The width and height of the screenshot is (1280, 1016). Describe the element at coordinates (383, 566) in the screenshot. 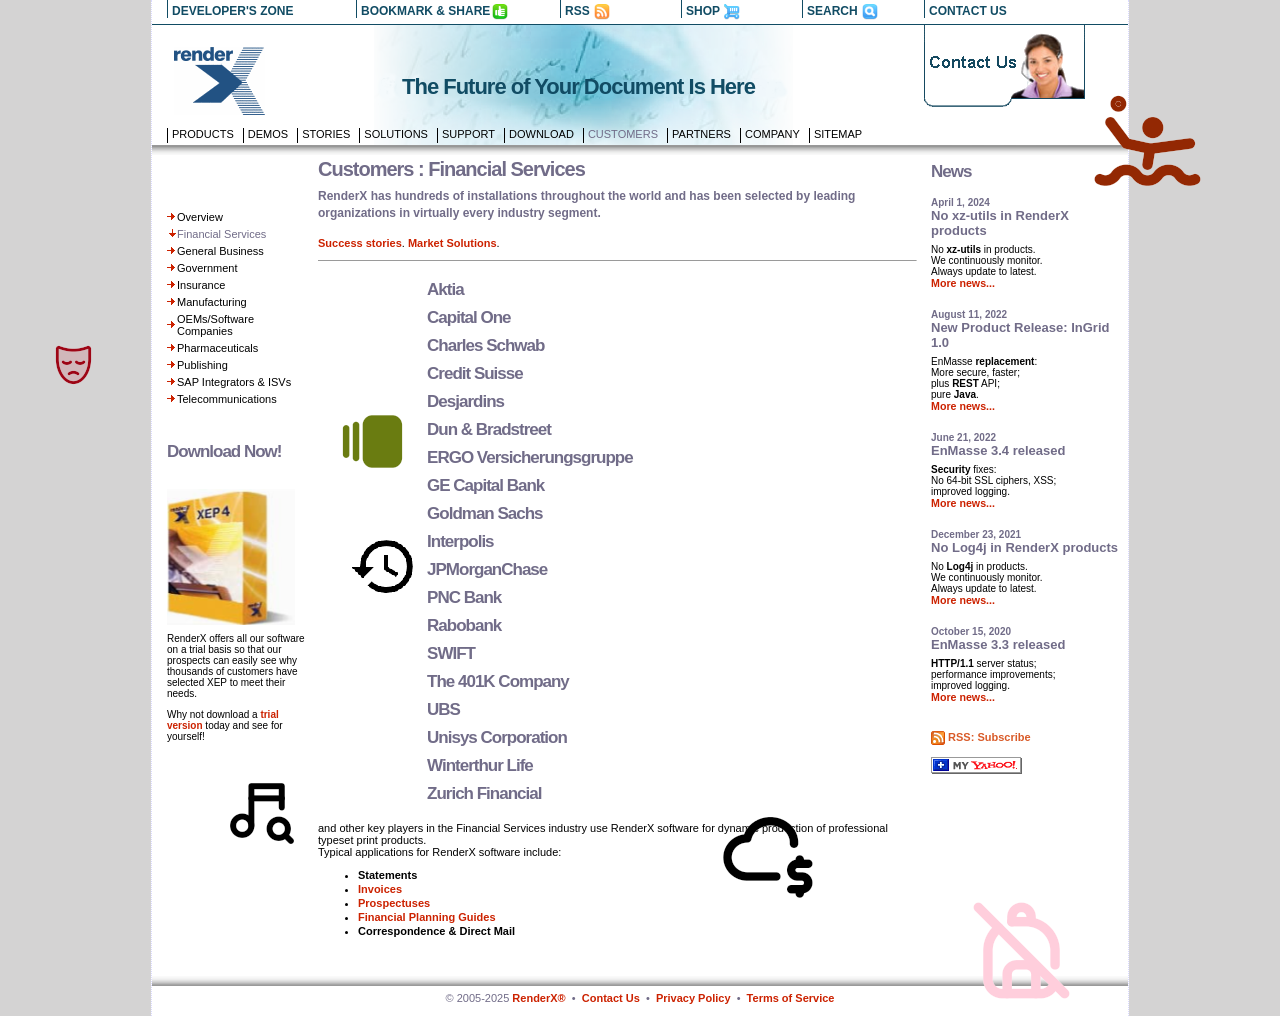

I see `view browsing or activity history` at that location.